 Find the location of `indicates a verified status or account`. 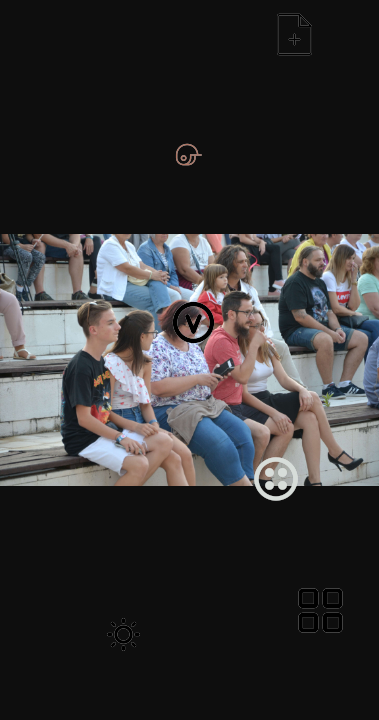

indicates a verified status or account is located at coordinates (193, 322).